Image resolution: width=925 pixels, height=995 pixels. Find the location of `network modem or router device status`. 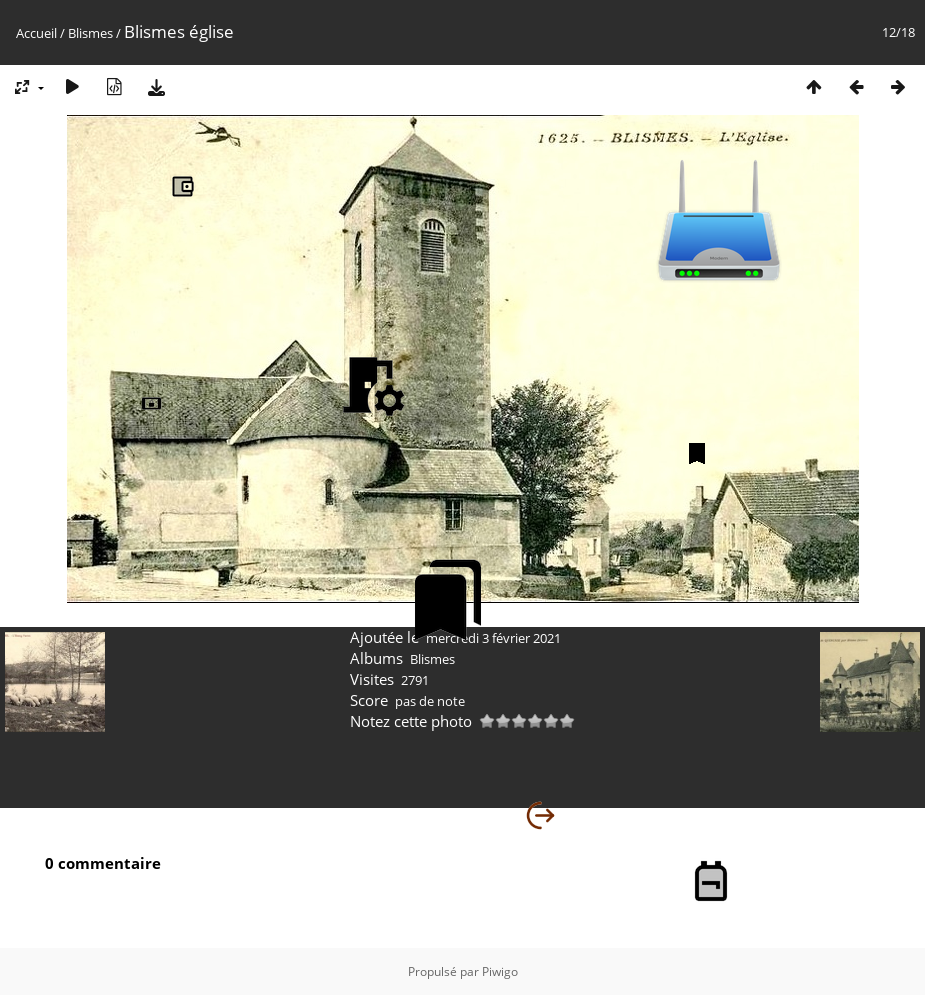

network modem or router device status is located at coordinates (719, 220).